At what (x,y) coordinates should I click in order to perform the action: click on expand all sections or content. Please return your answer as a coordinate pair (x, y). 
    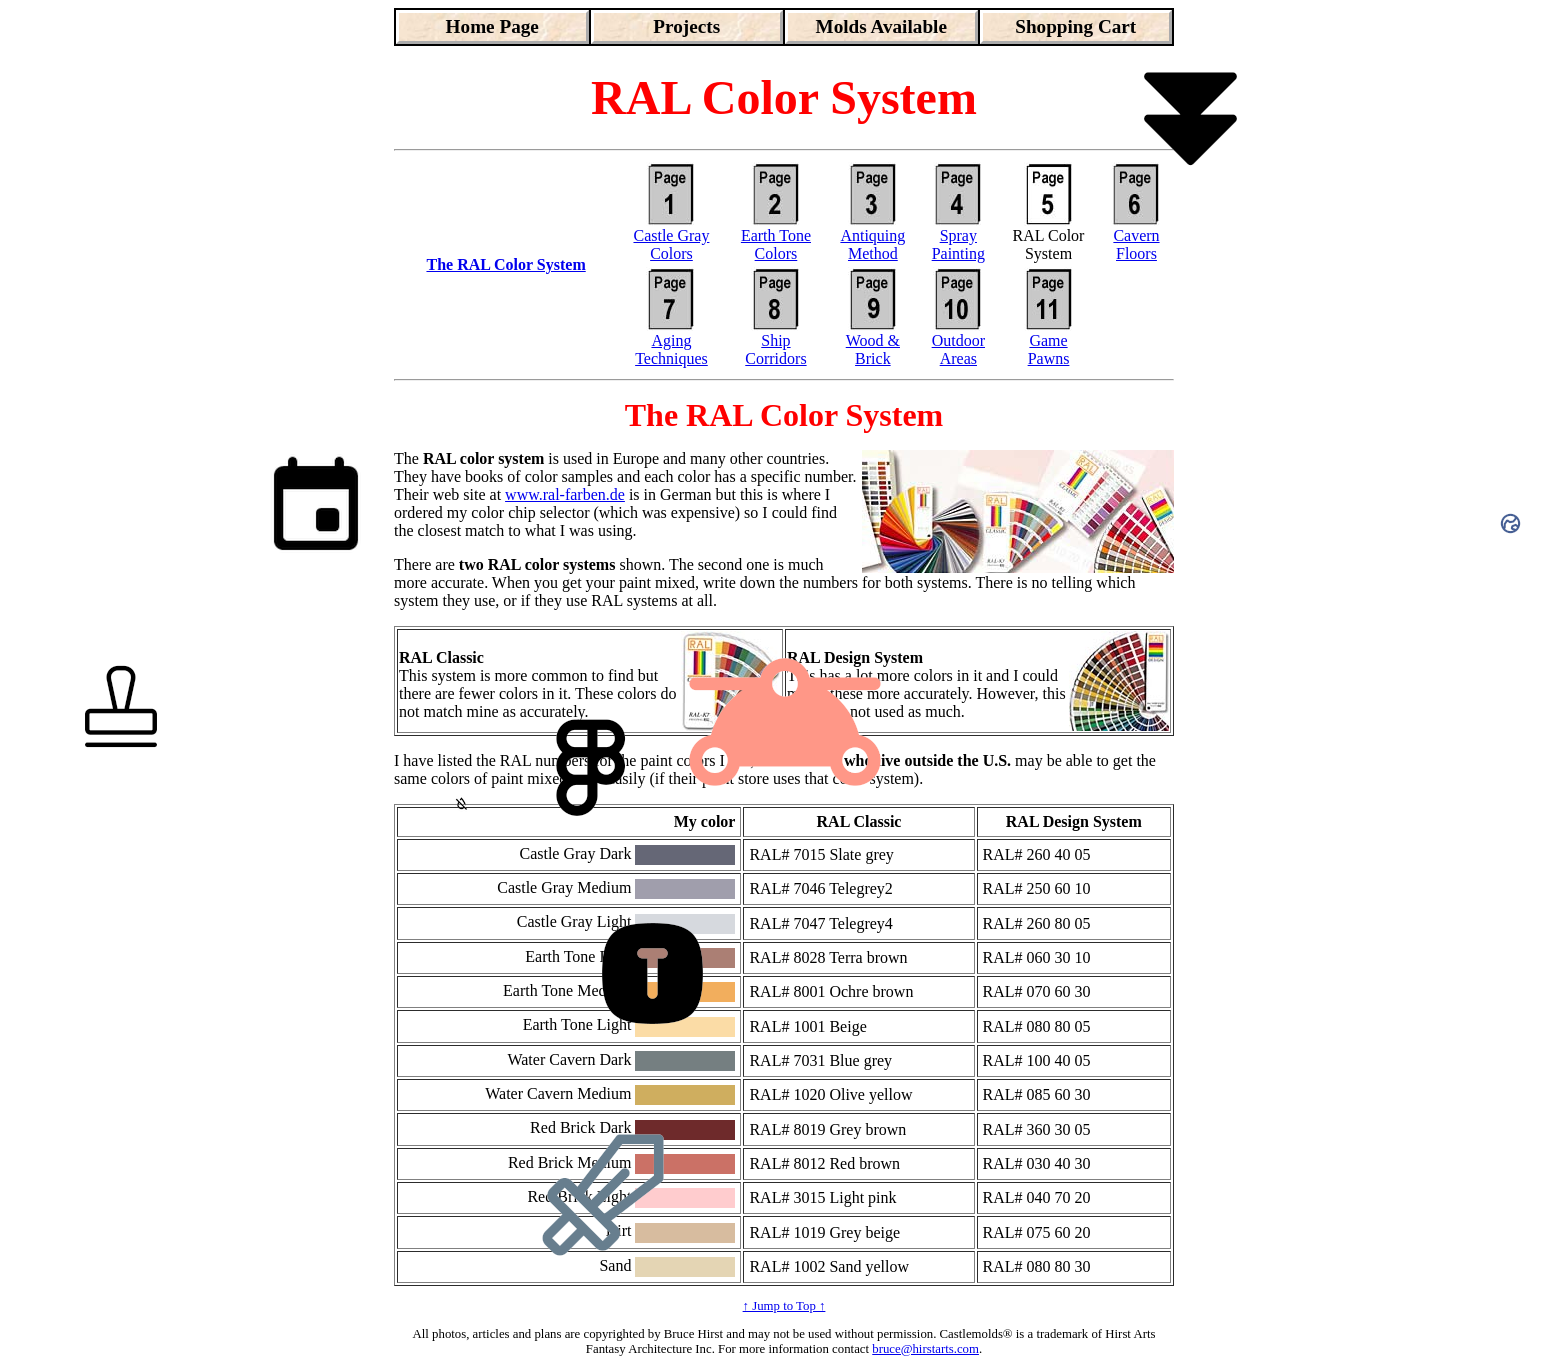
    Looking at the image, I should click on (1190, 114).